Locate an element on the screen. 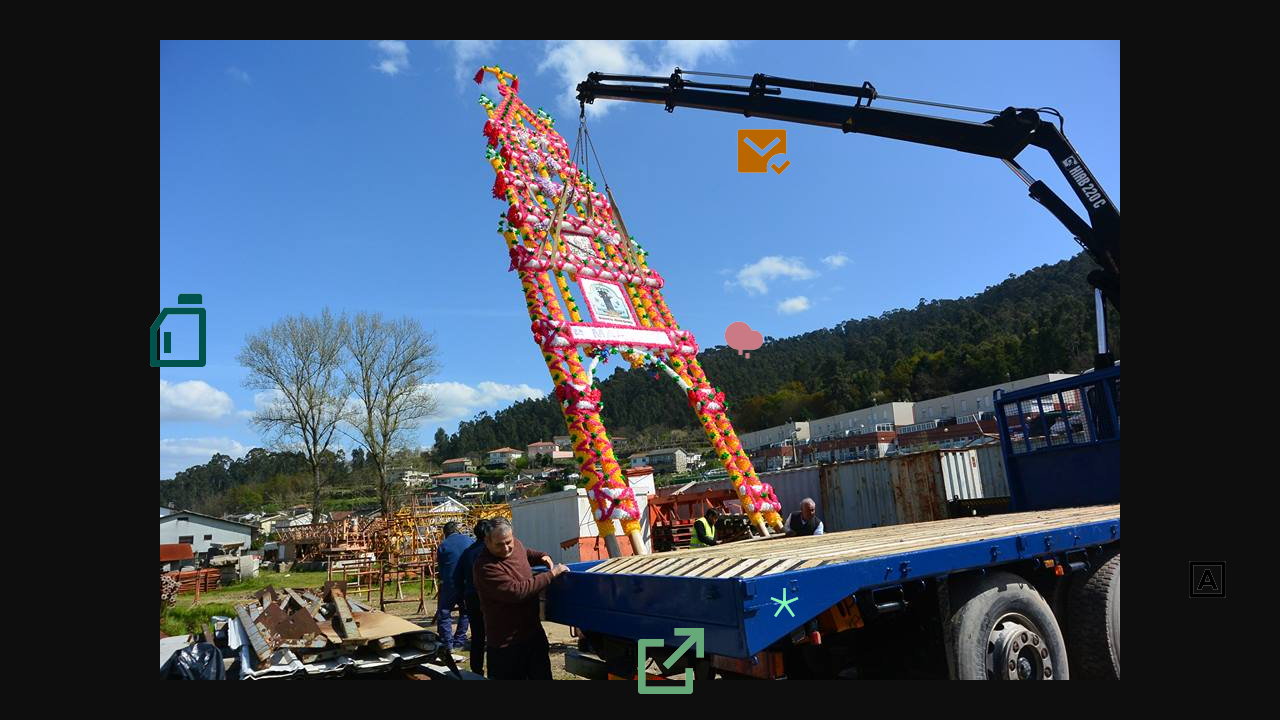 The height and width of the screenshot is (720, 1280). find nearby gas stations or fuel locations is located at coordinates (178, 332).